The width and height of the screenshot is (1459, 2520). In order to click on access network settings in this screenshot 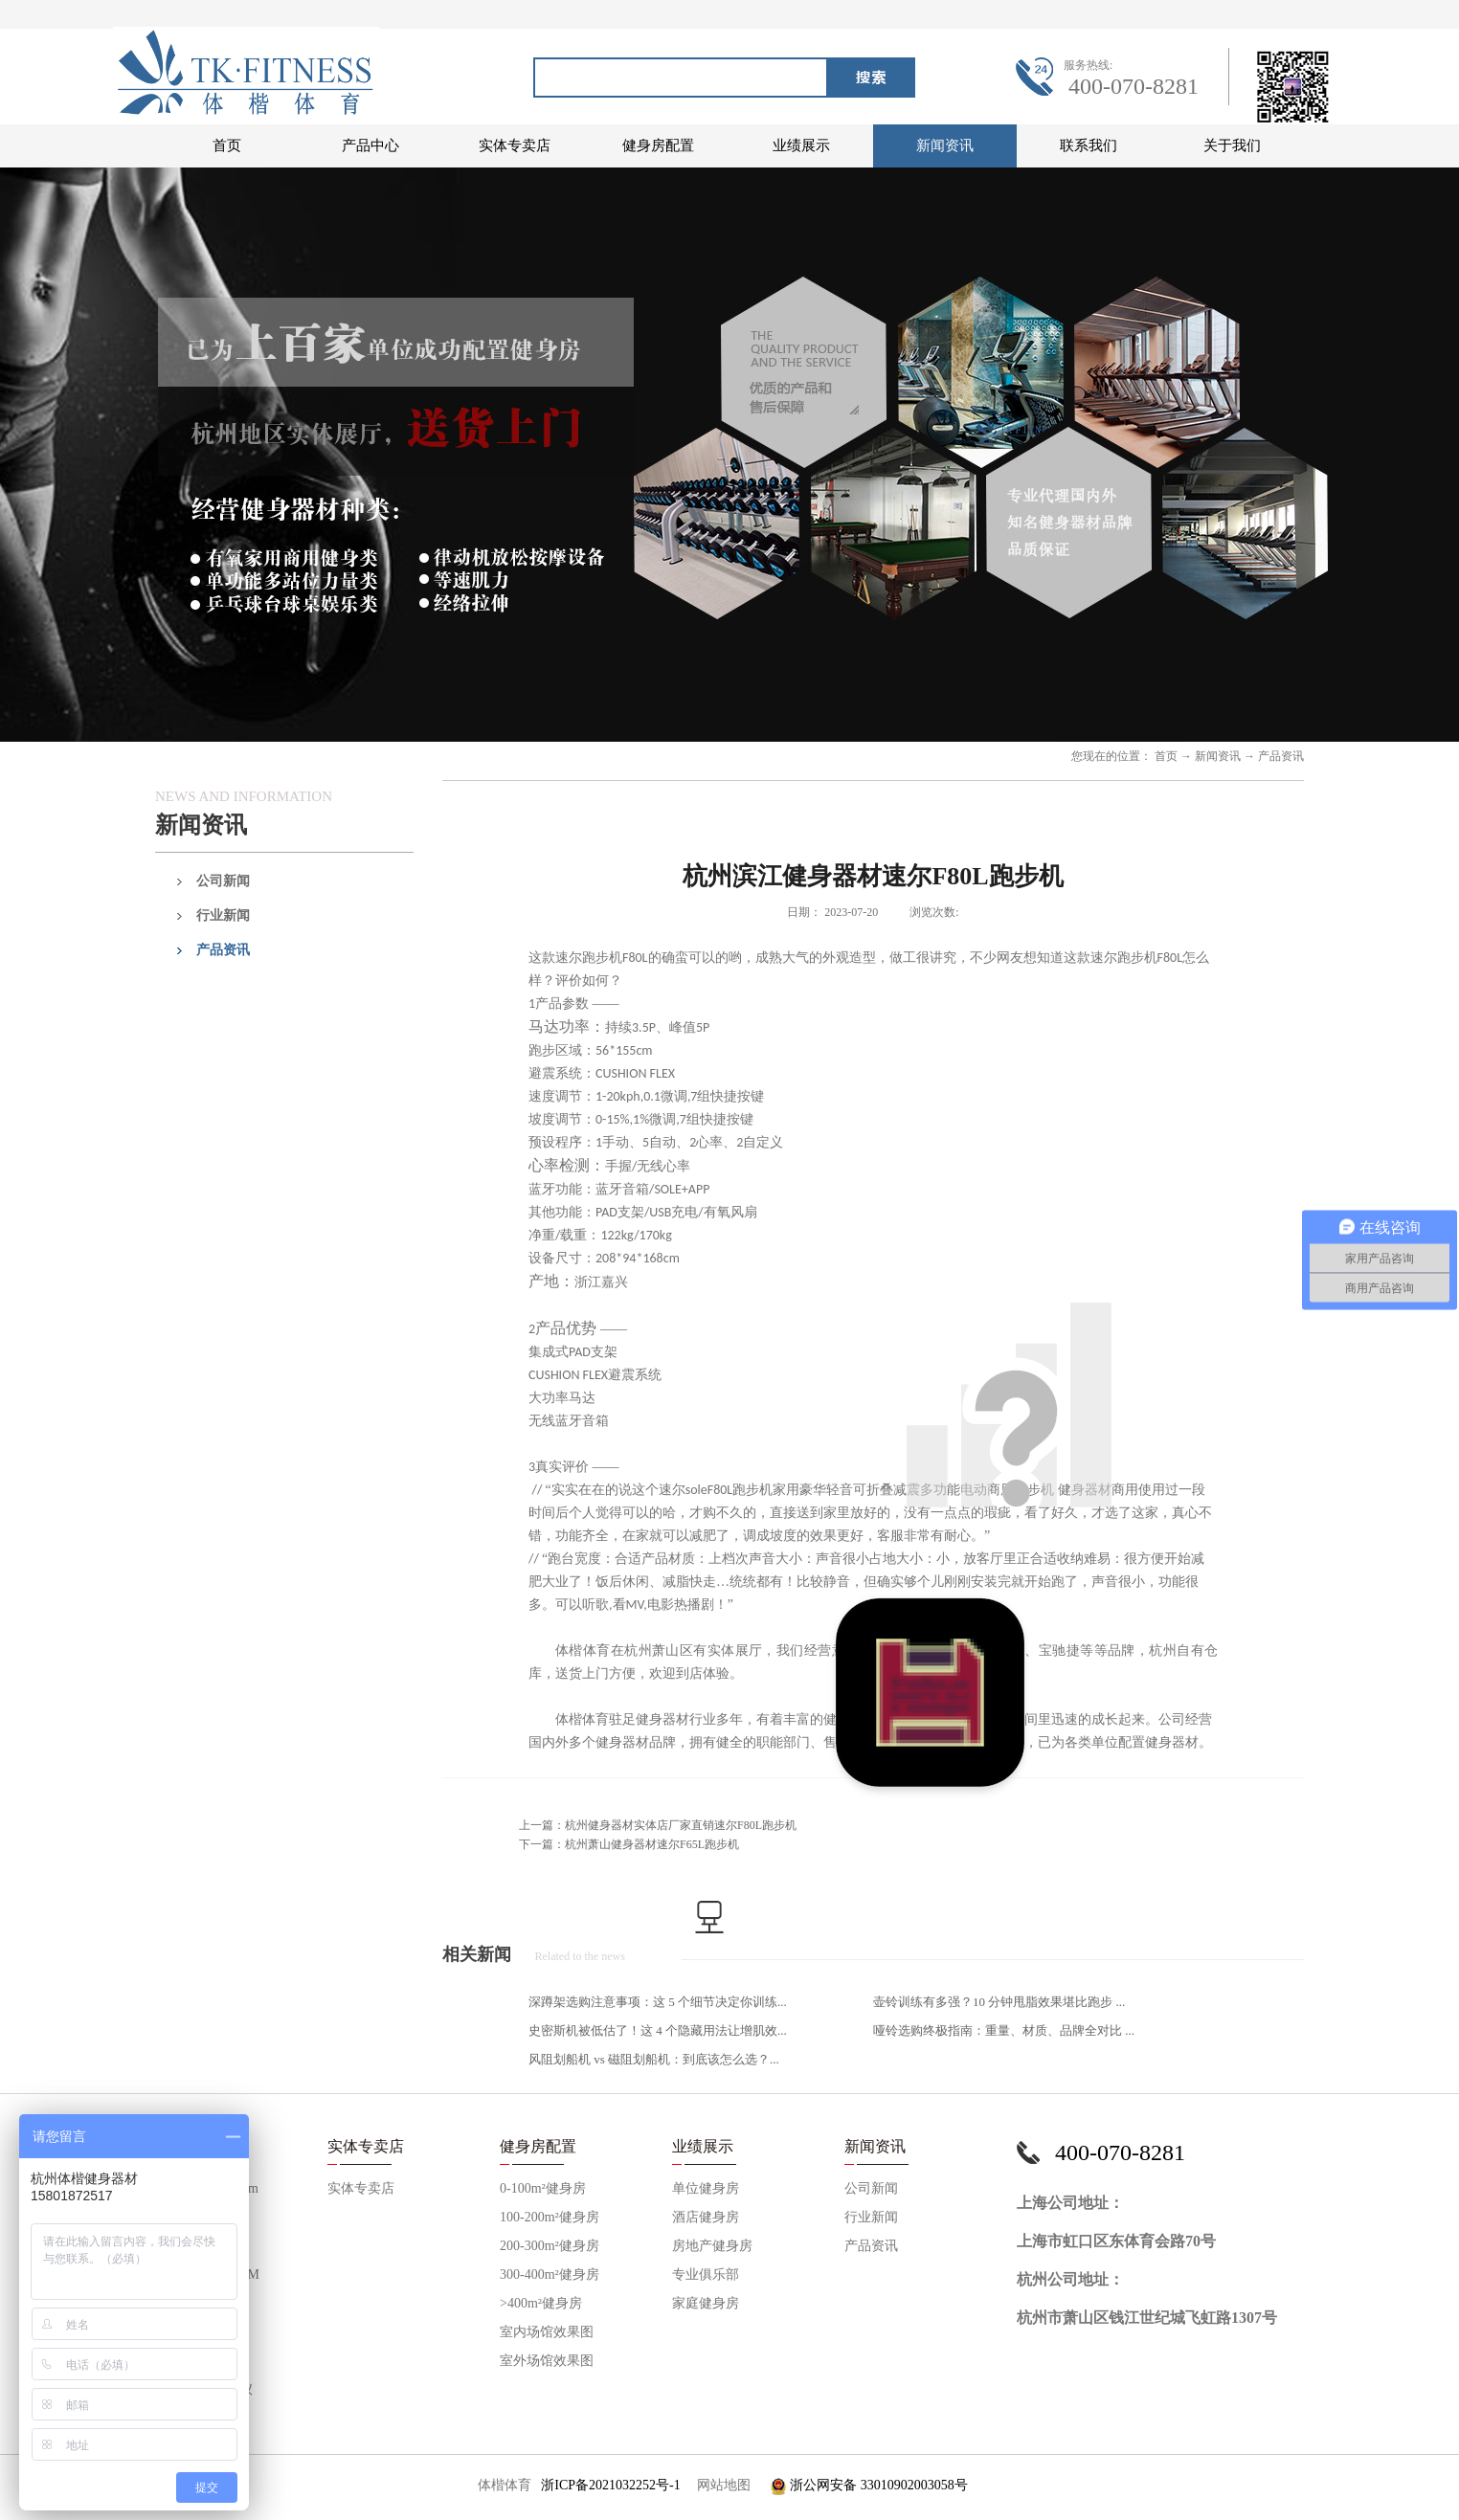, I will do `click(709, 1917)`.